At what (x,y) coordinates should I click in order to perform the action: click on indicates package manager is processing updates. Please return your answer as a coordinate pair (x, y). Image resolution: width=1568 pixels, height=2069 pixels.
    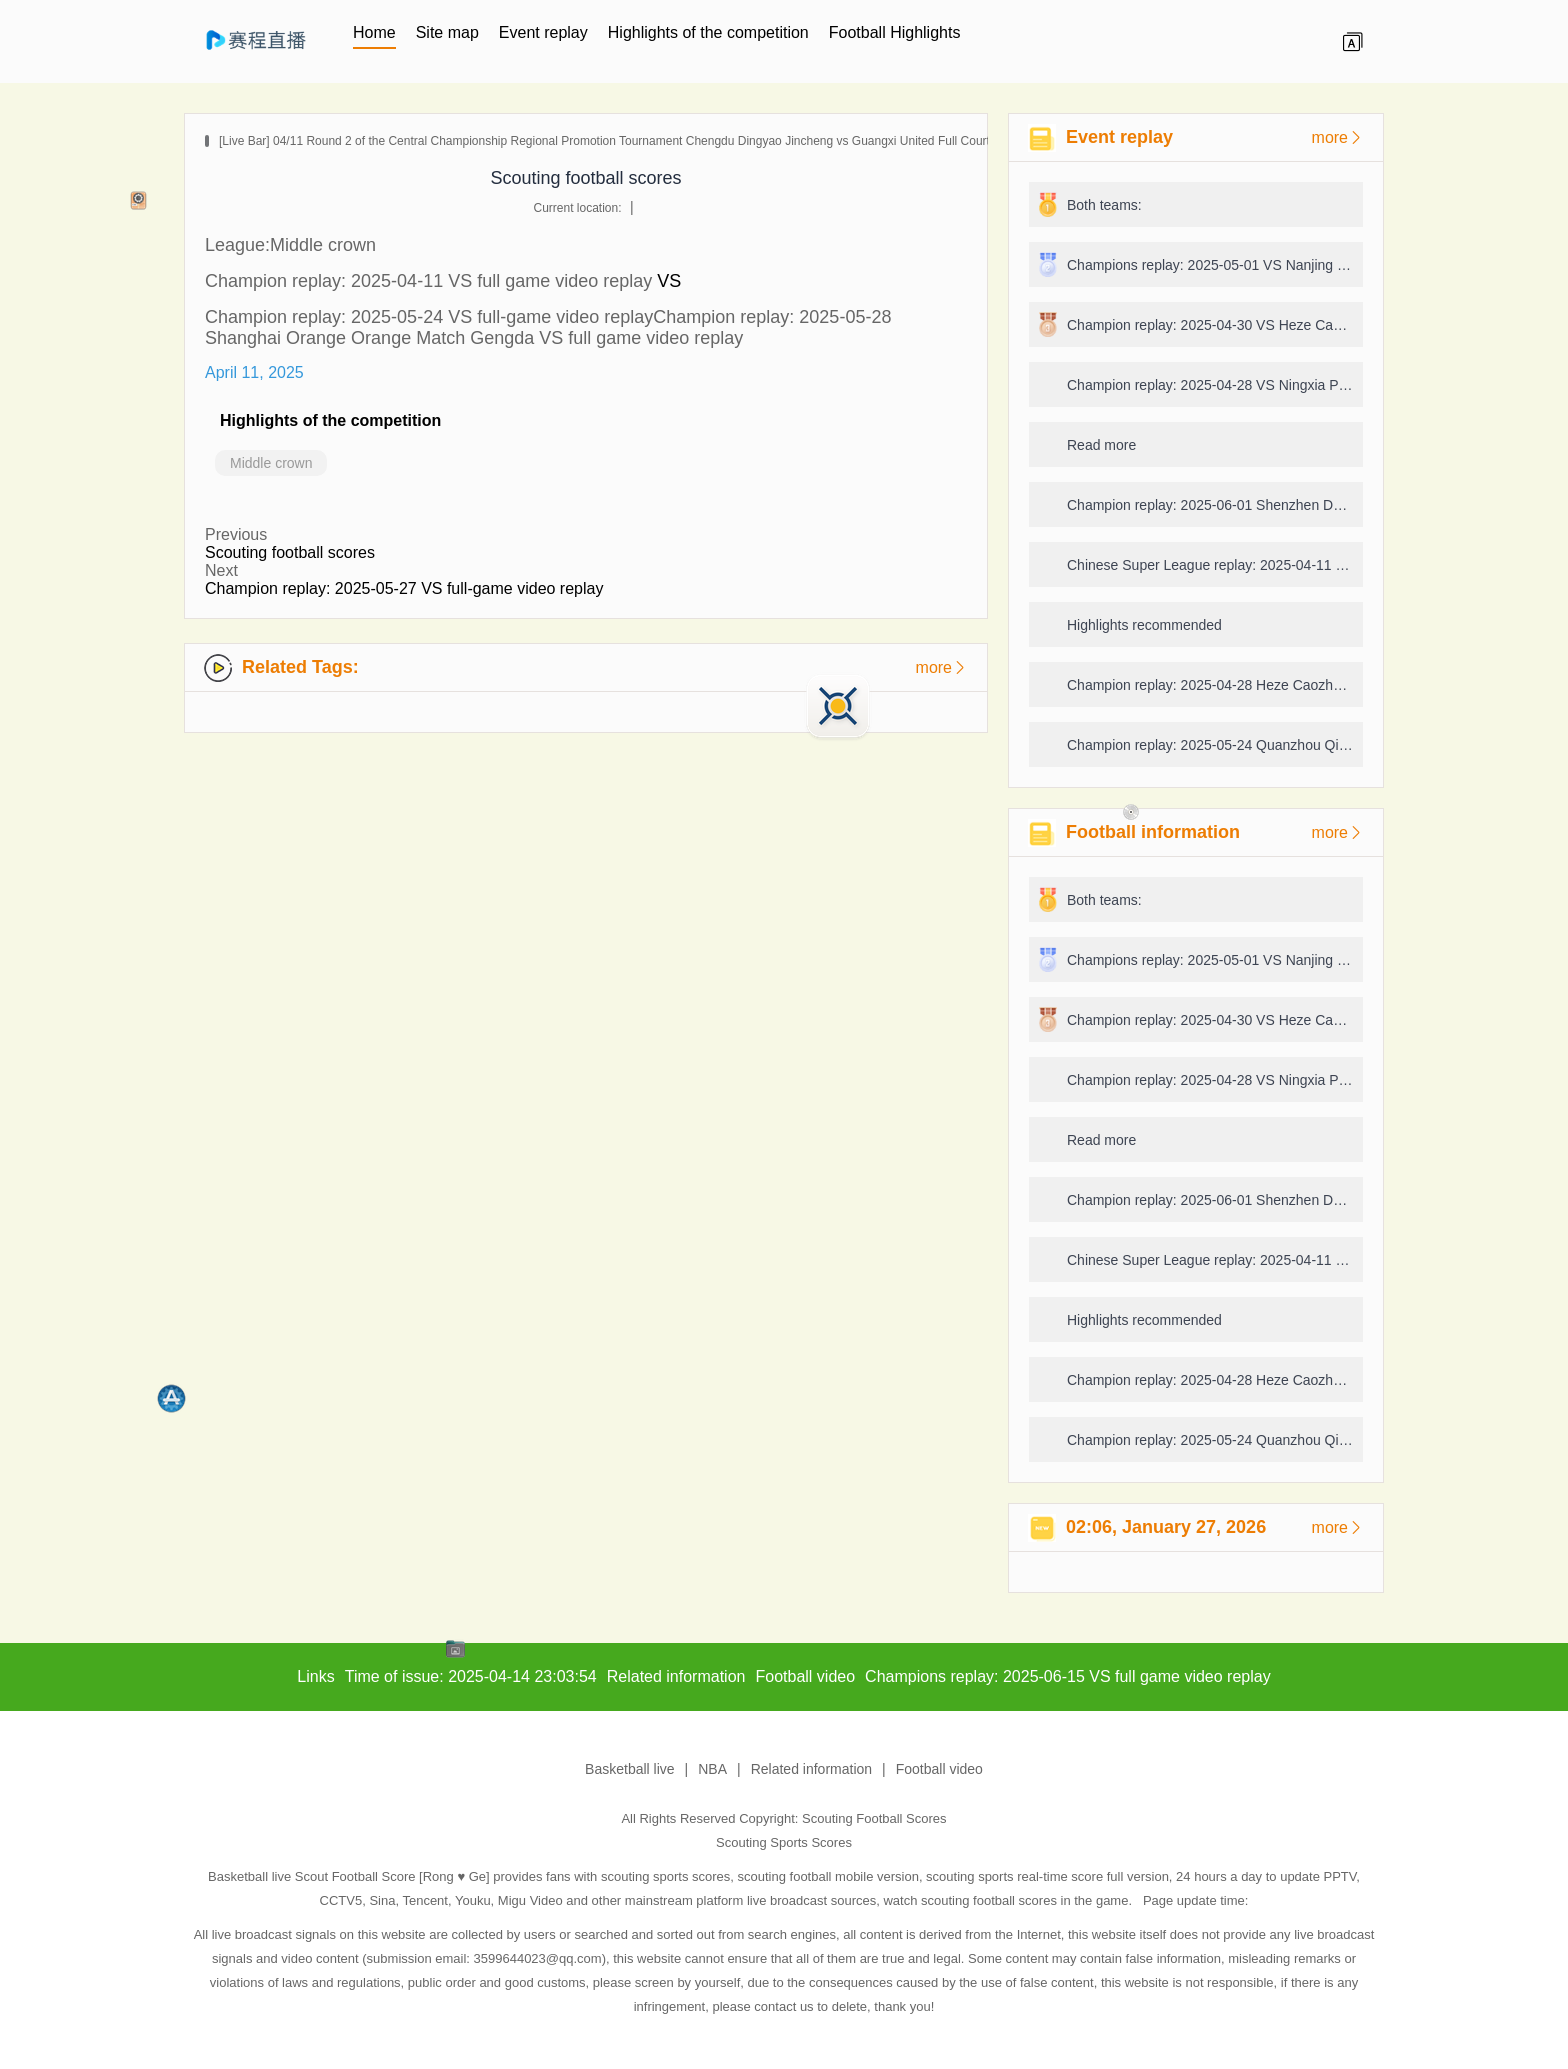
    Looking at the image, I should click on (138, 200).